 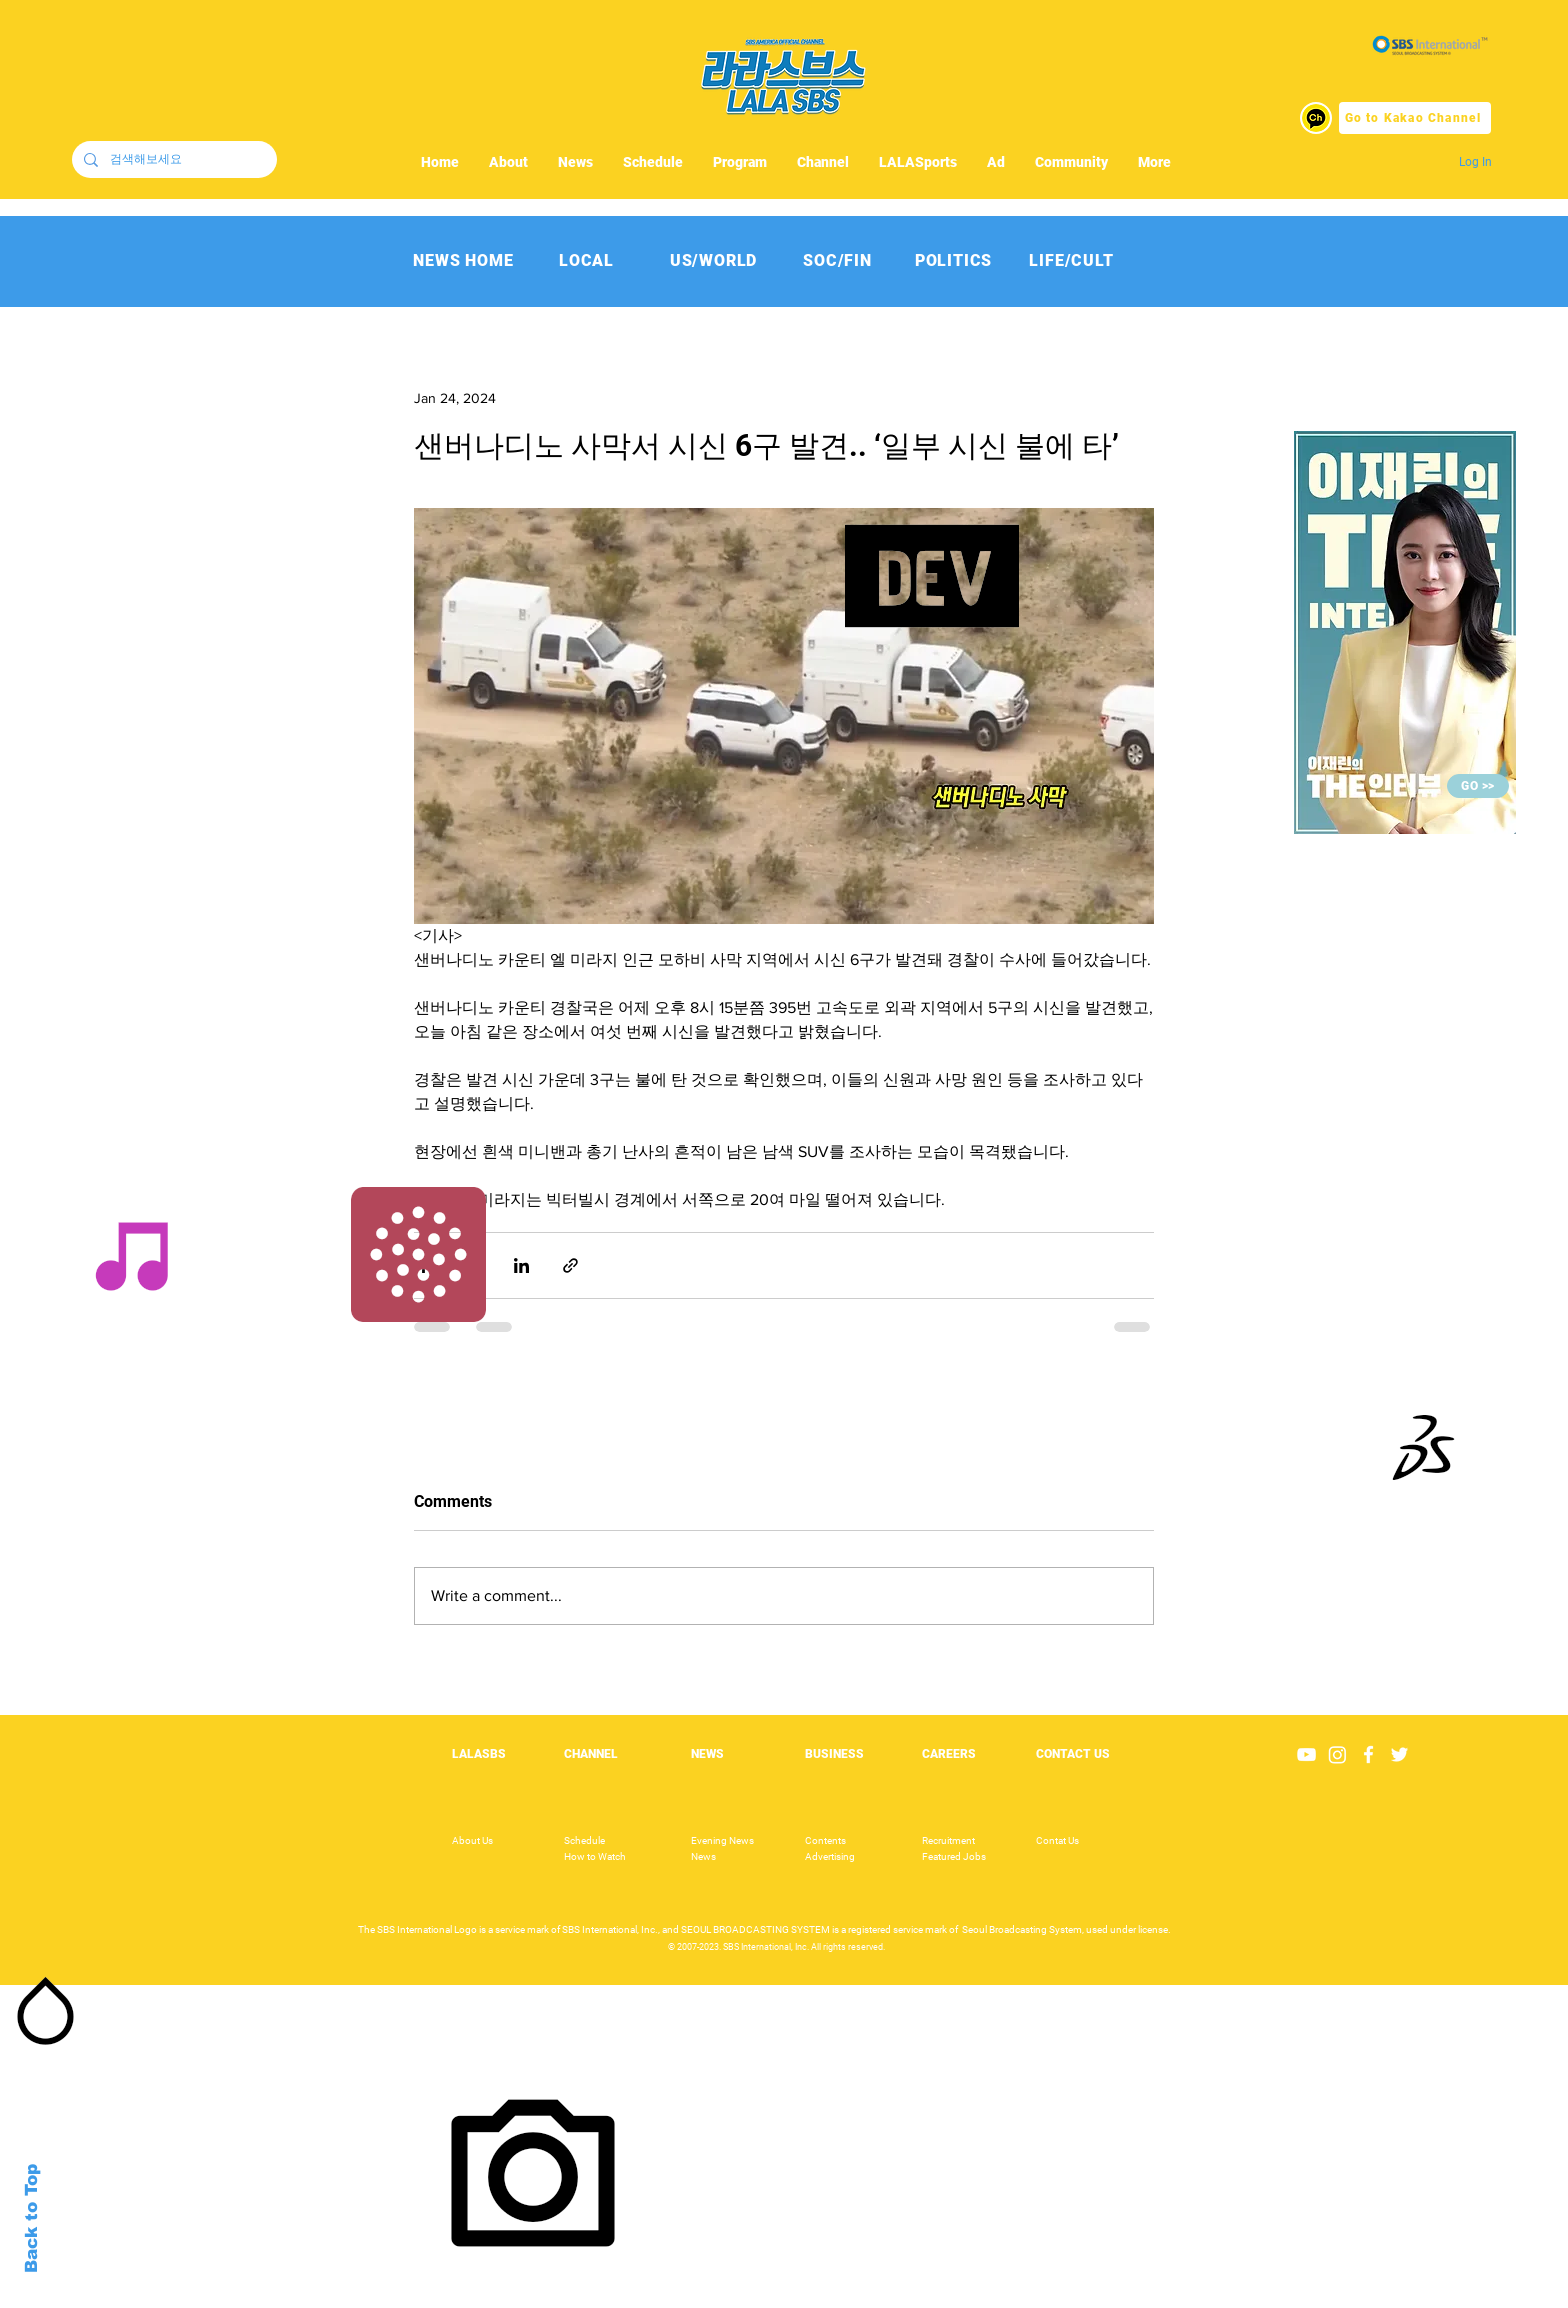 I want to click on visit the DEV Community platform, so click(x=932, y=576).